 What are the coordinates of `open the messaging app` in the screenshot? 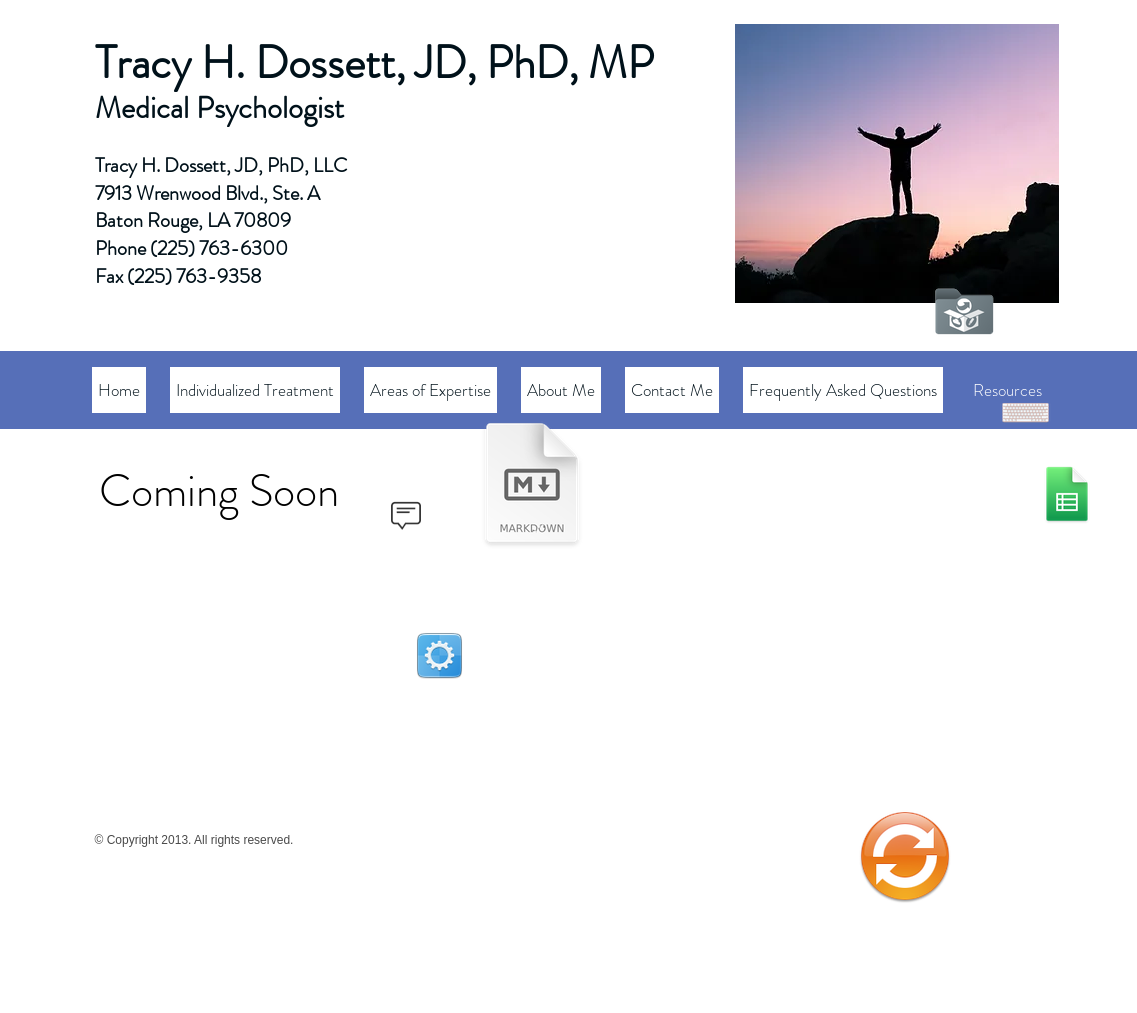 It's located at (406, 515).